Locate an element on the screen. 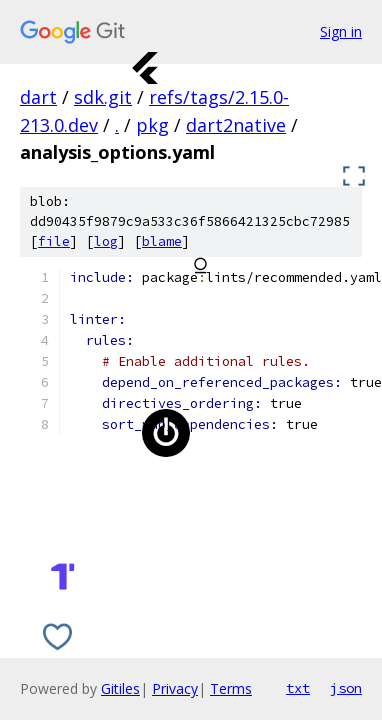 The image size is (382, 720). view user profile is located at coordinates (200, 265).